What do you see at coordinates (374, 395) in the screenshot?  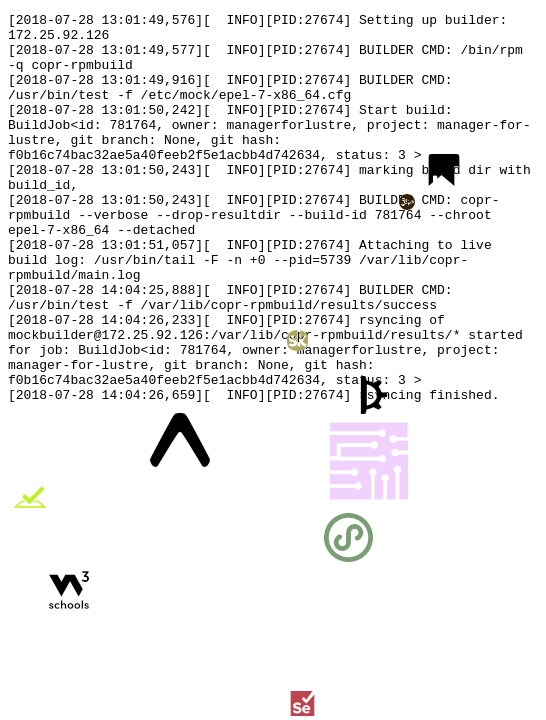 I see `dlib machine learning library logo` at bounding box center [374, 395].